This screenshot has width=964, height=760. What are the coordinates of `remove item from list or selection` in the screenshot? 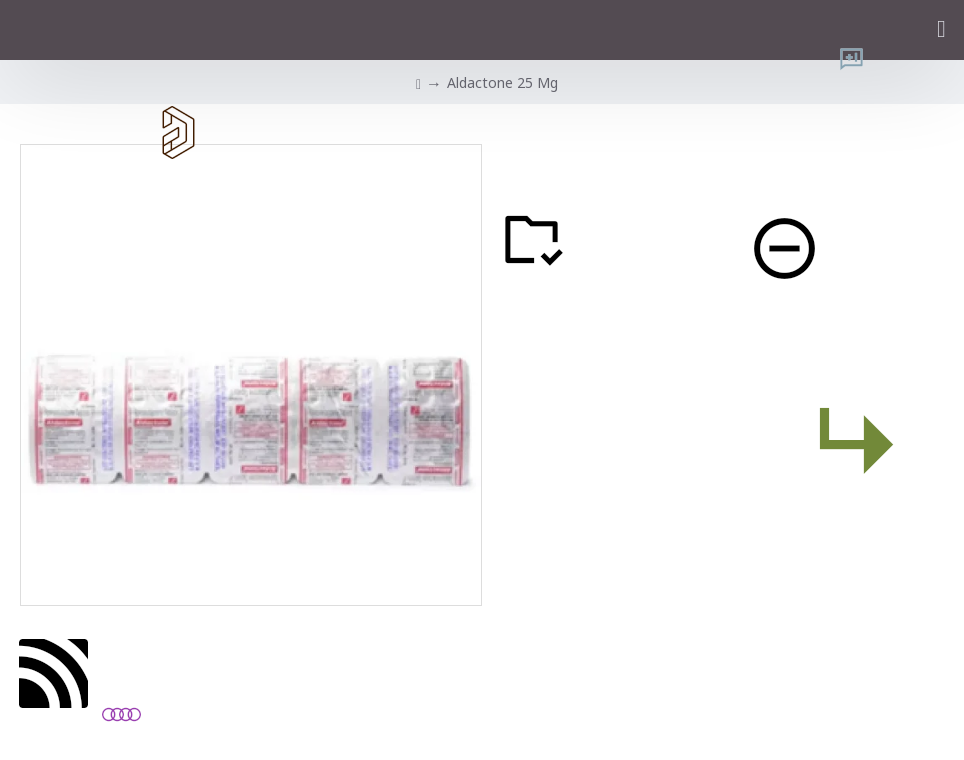 It's located at (784, 248).